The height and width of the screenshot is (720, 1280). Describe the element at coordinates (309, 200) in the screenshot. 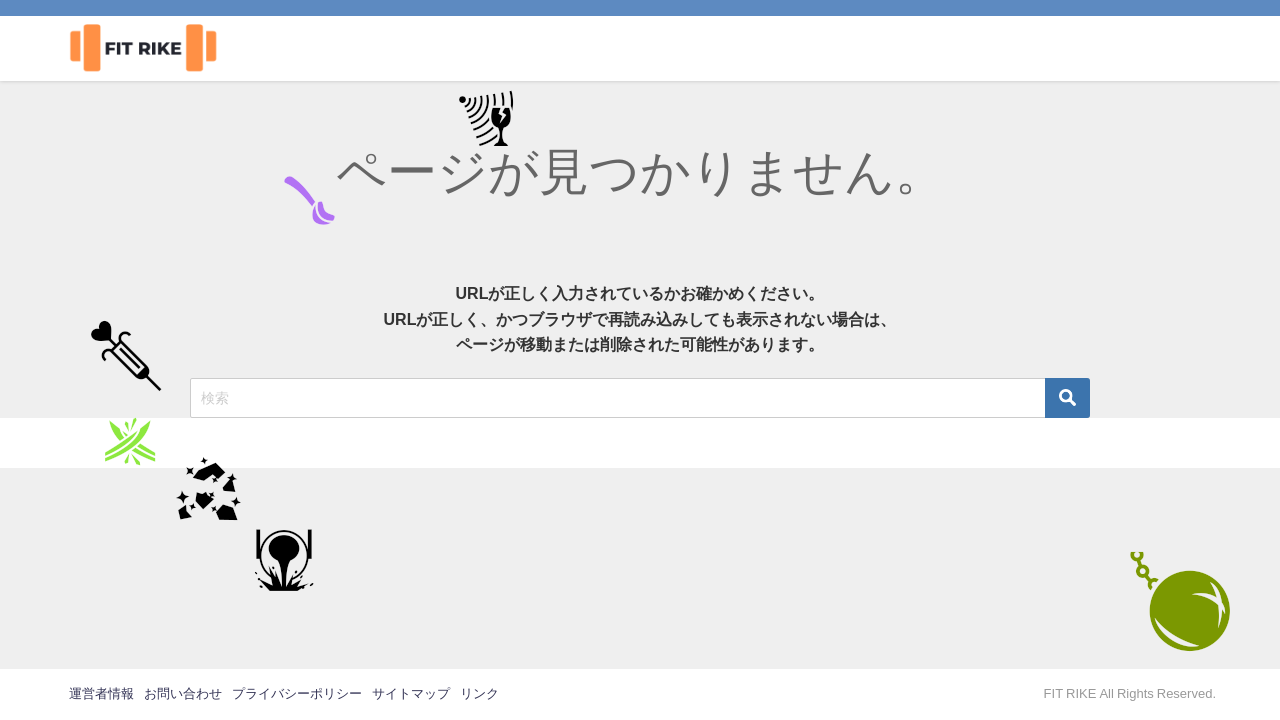

I see `ice cream scoop tool or utensil icon` at that location.